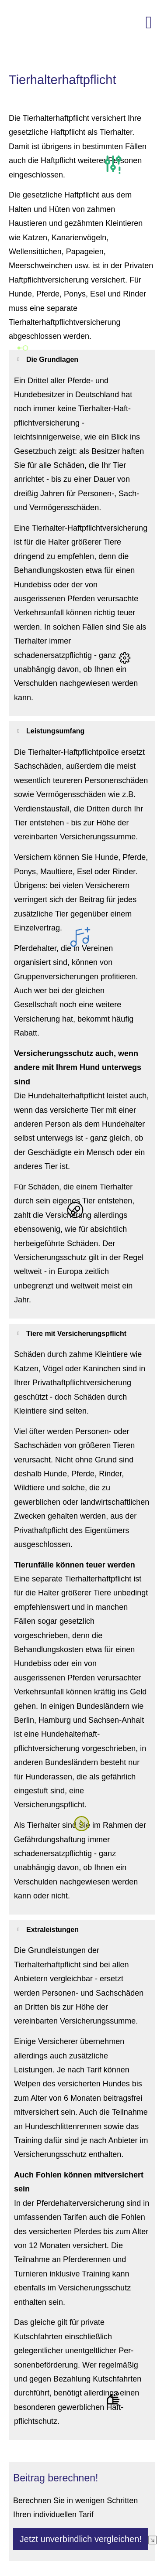 The height and width of the screenshot is (2576, 164). Describe the element at coordinates (75, 1210) in the screenshot. I see `open steam gaming platform` at that location.